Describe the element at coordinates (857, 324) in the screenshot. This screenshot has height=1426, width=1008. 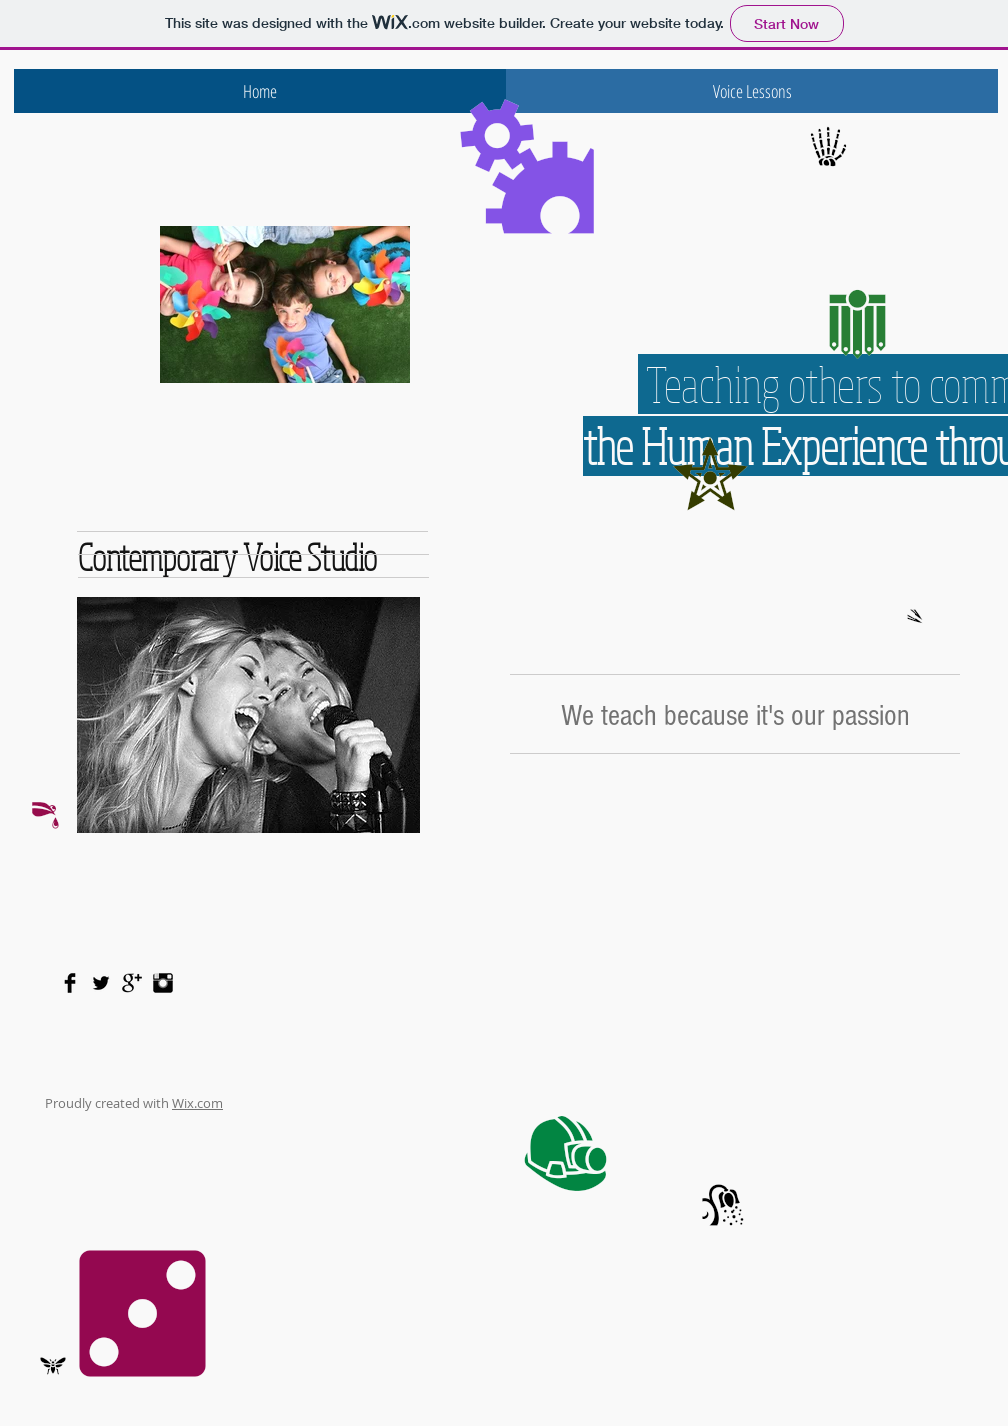
I see `select ancient roman armor piece` at that location.